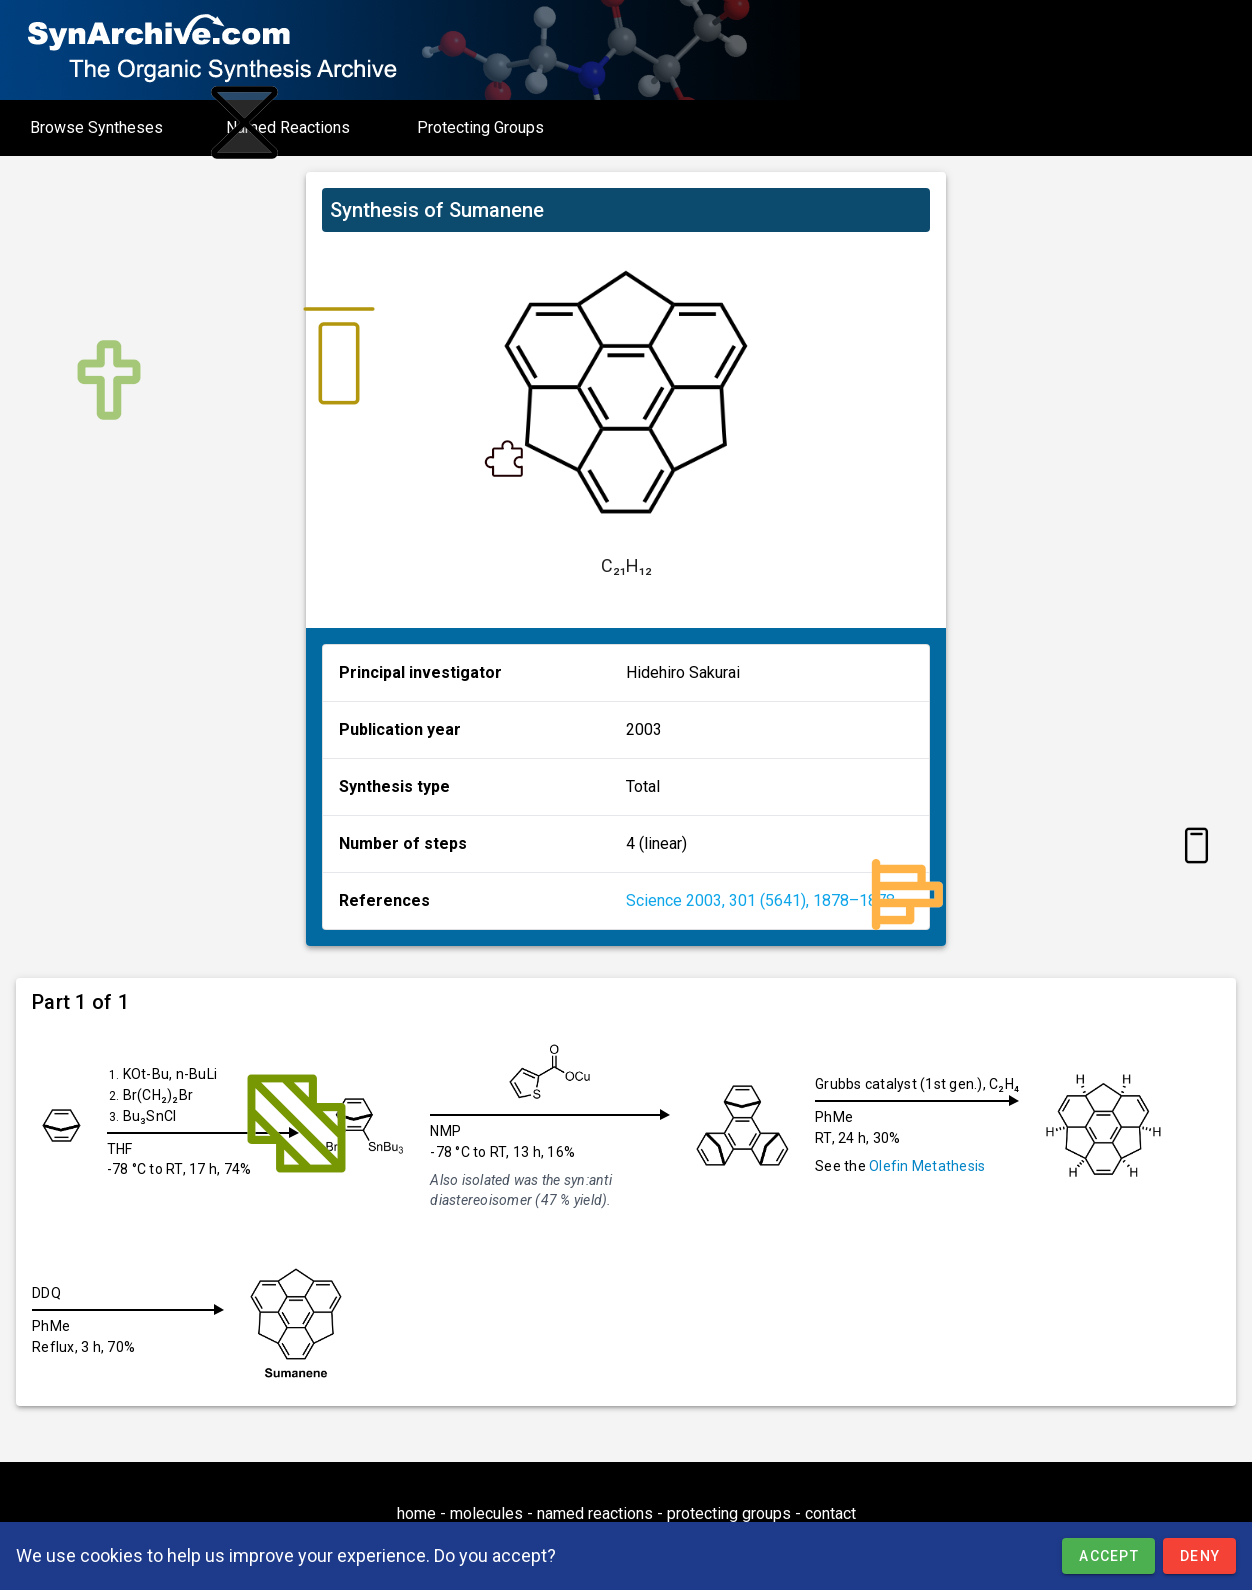 The width and height of the screenshot is (1252, 1590). Describe the element at coordinates (339, 354) in the screenshot. I see `align object to top edge` at that location.